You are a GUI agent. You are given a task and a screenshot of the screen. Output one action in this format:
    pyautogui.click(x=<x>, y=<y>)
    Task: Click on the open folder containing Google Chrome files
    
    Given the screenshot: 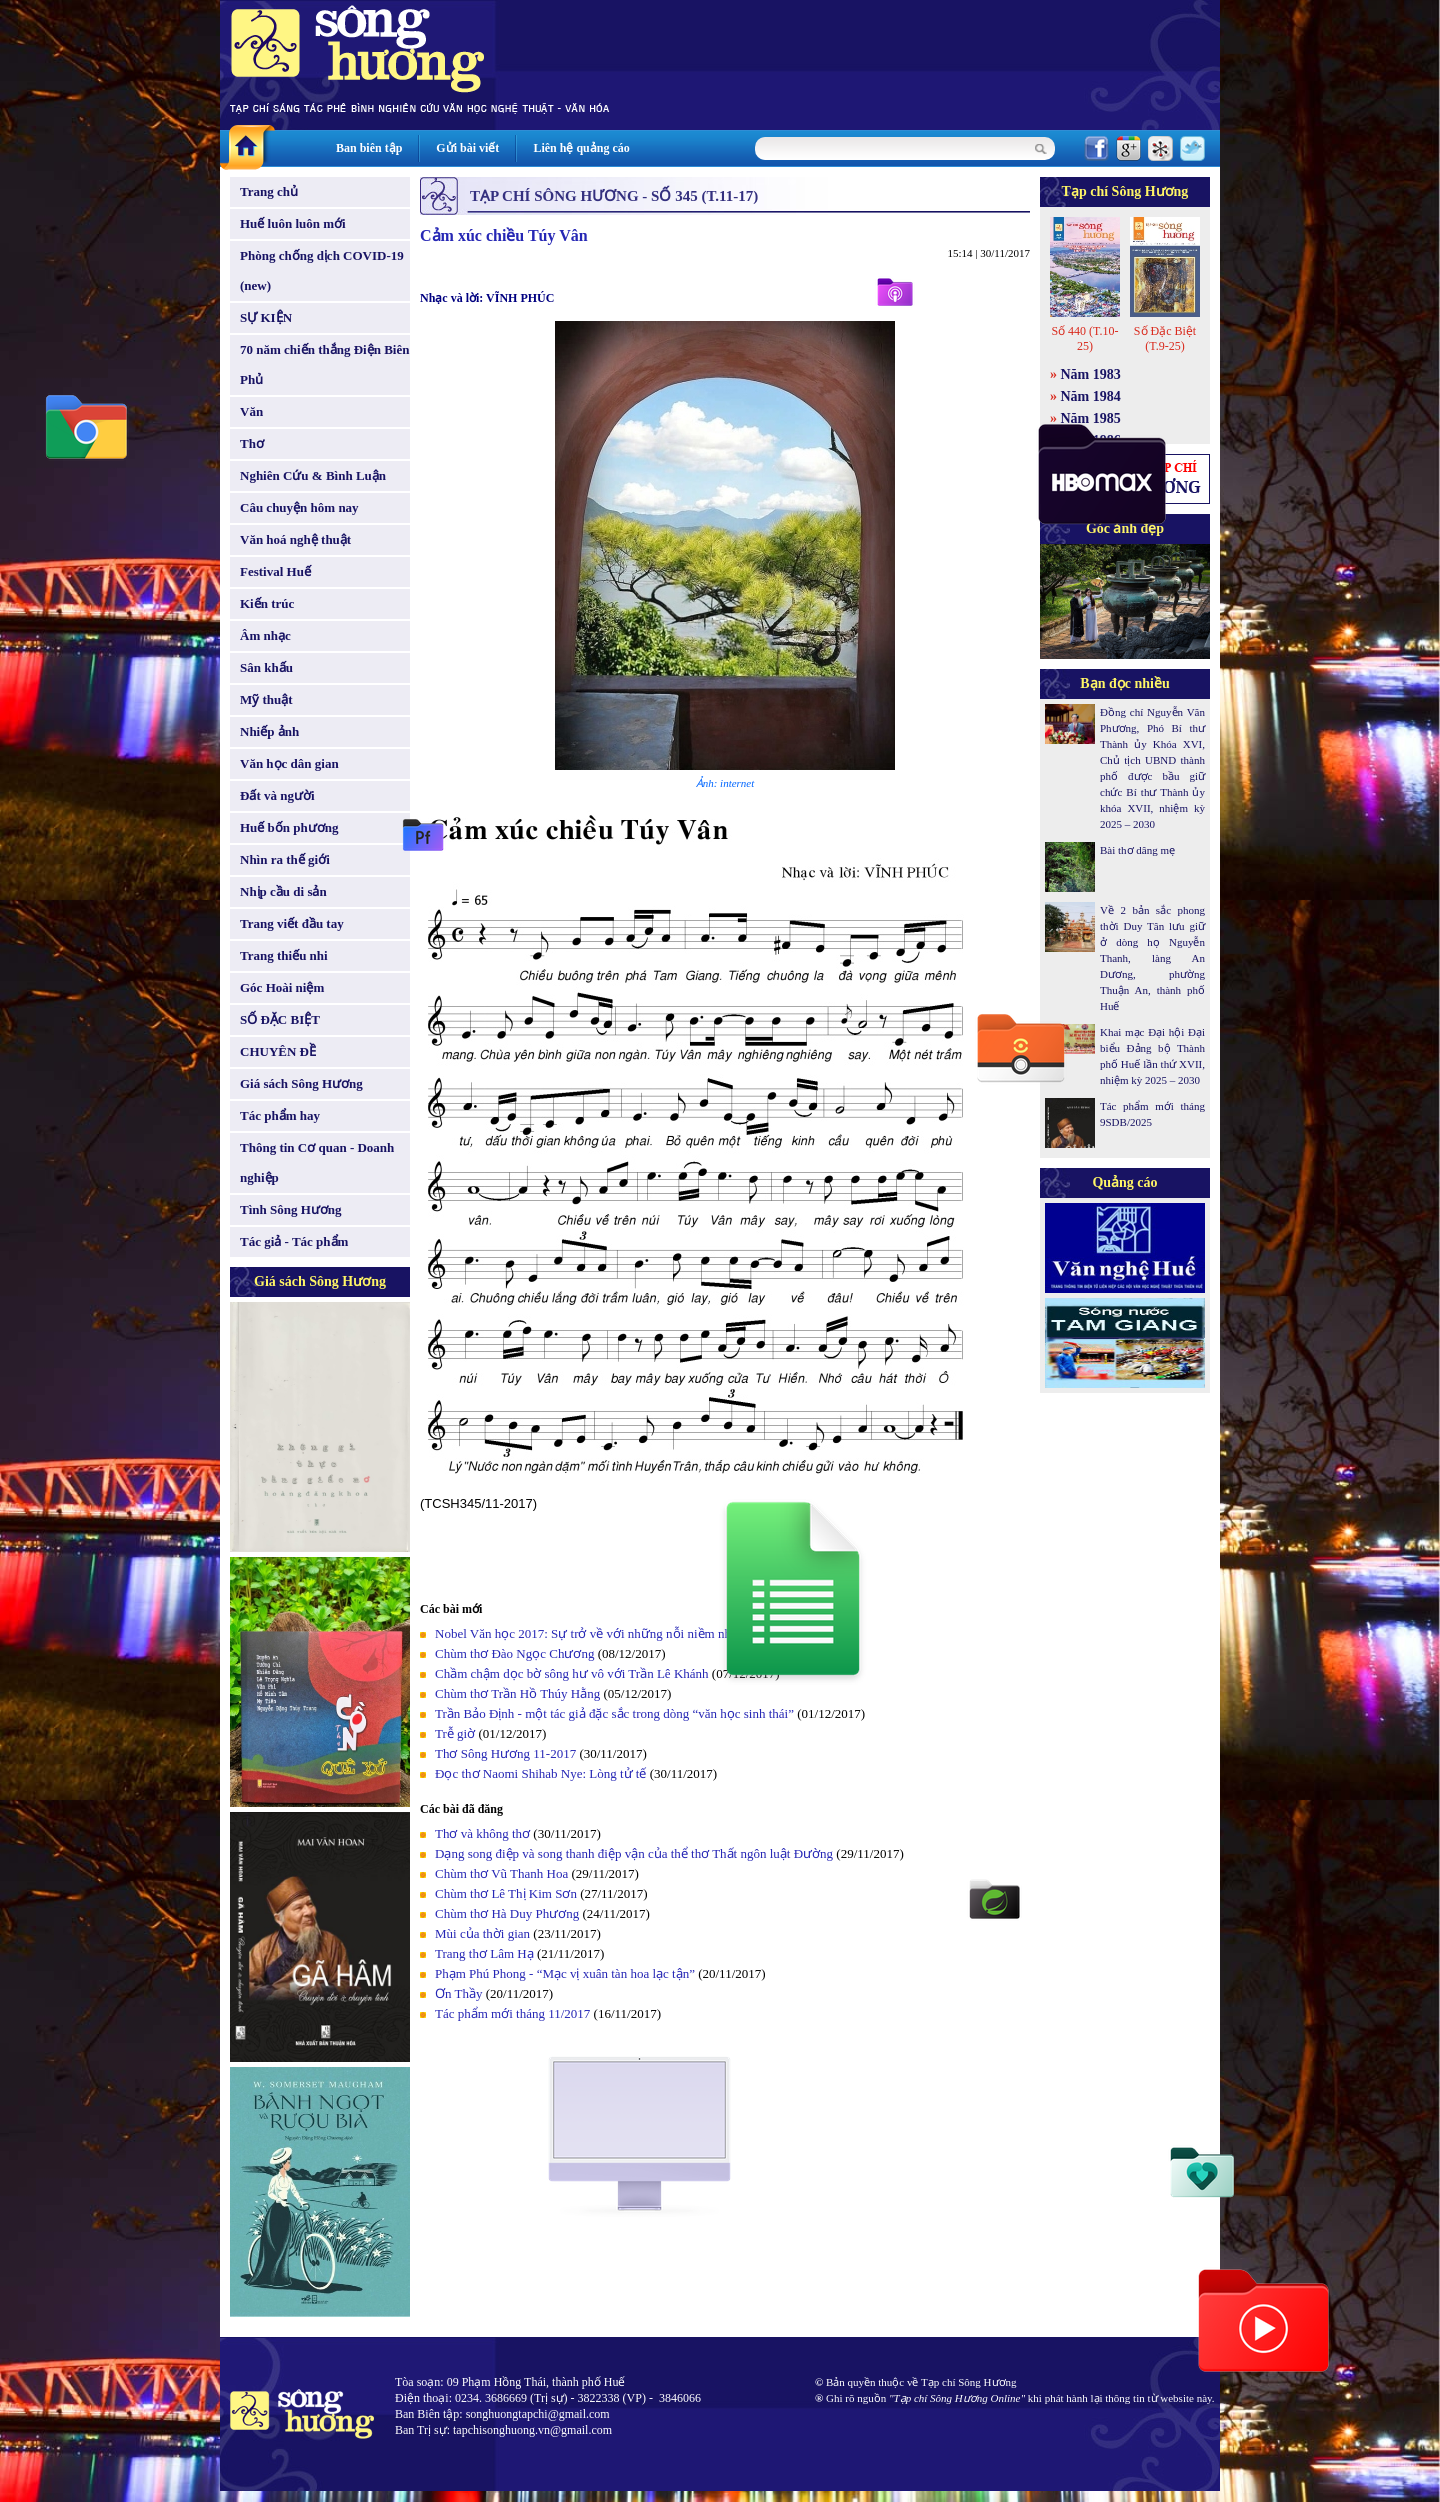 What is the action you would take?
    pyautogui.click(x=86, y=429)
    